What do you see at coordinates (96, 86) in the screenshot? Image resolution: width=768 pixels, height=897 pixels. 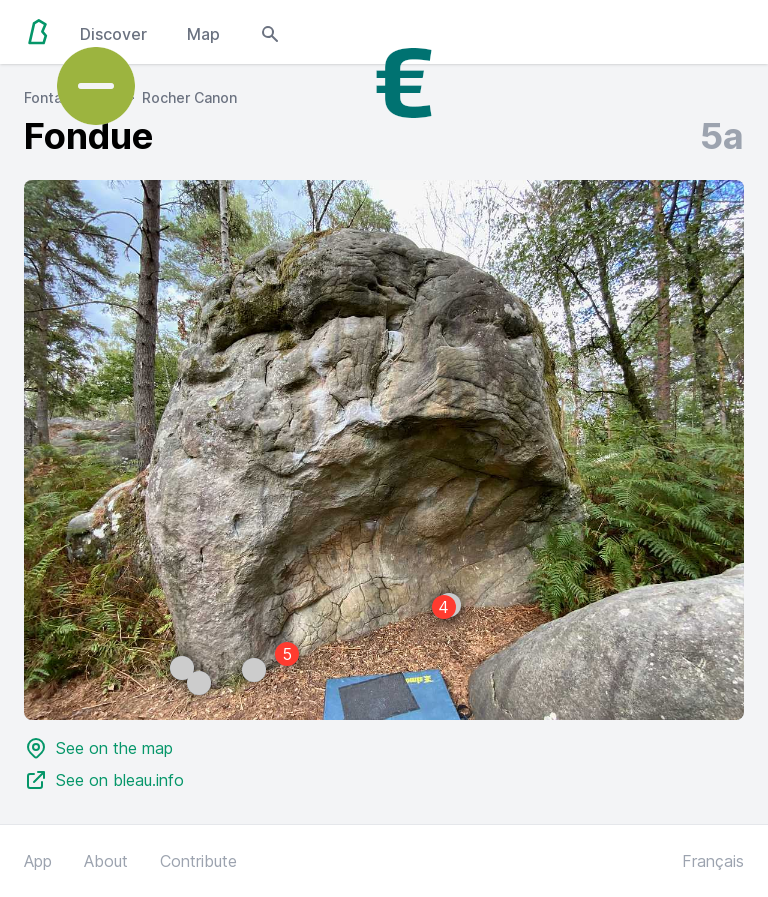 I see `remove an item from a list` at bounding box center [96, 86].